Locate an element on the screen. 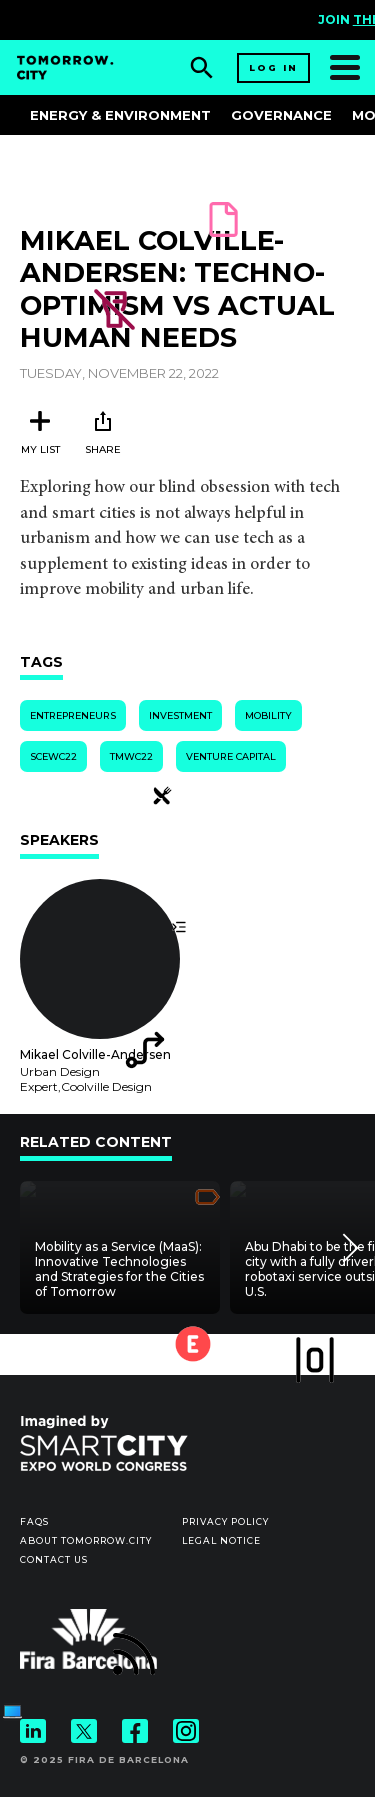 This screenshot has height=1797, width=375. distribute objects with equal spacing horizontally is located at coordinates (315, 1360).